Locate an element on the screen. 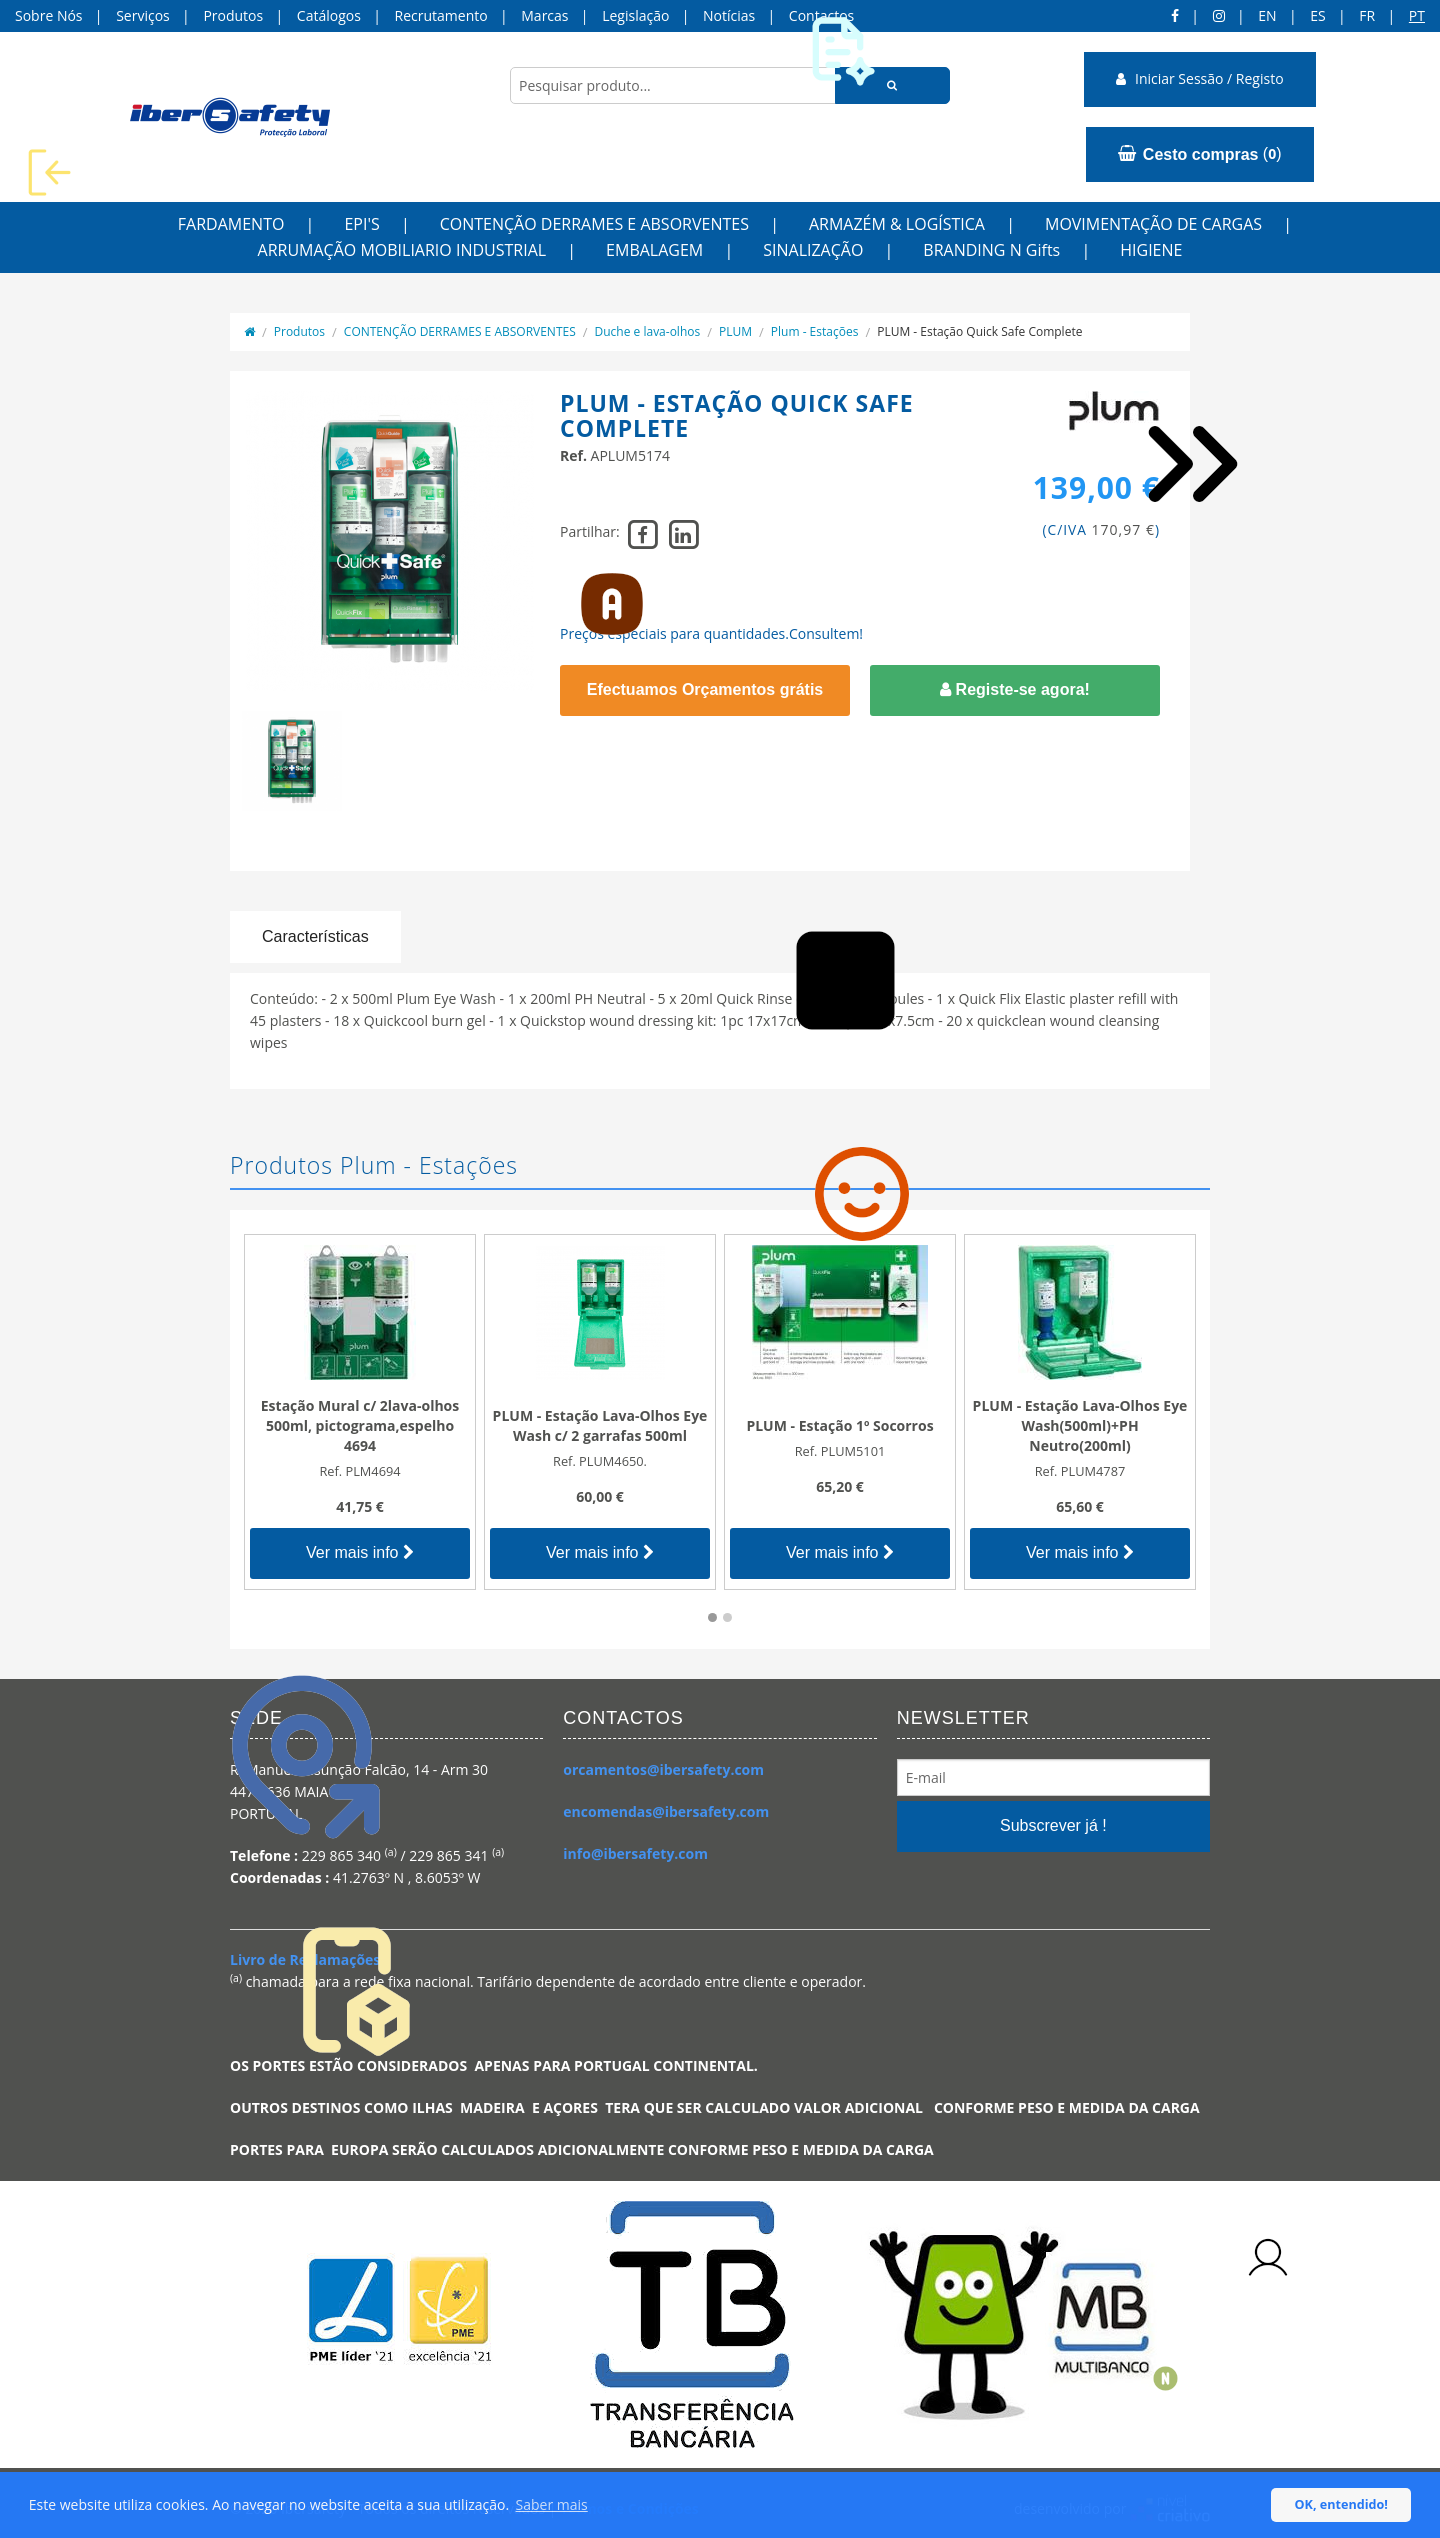 The height and width of the screenshot is (2538, 1440). open augmented reality mode is located at coordinates (347, 1990).